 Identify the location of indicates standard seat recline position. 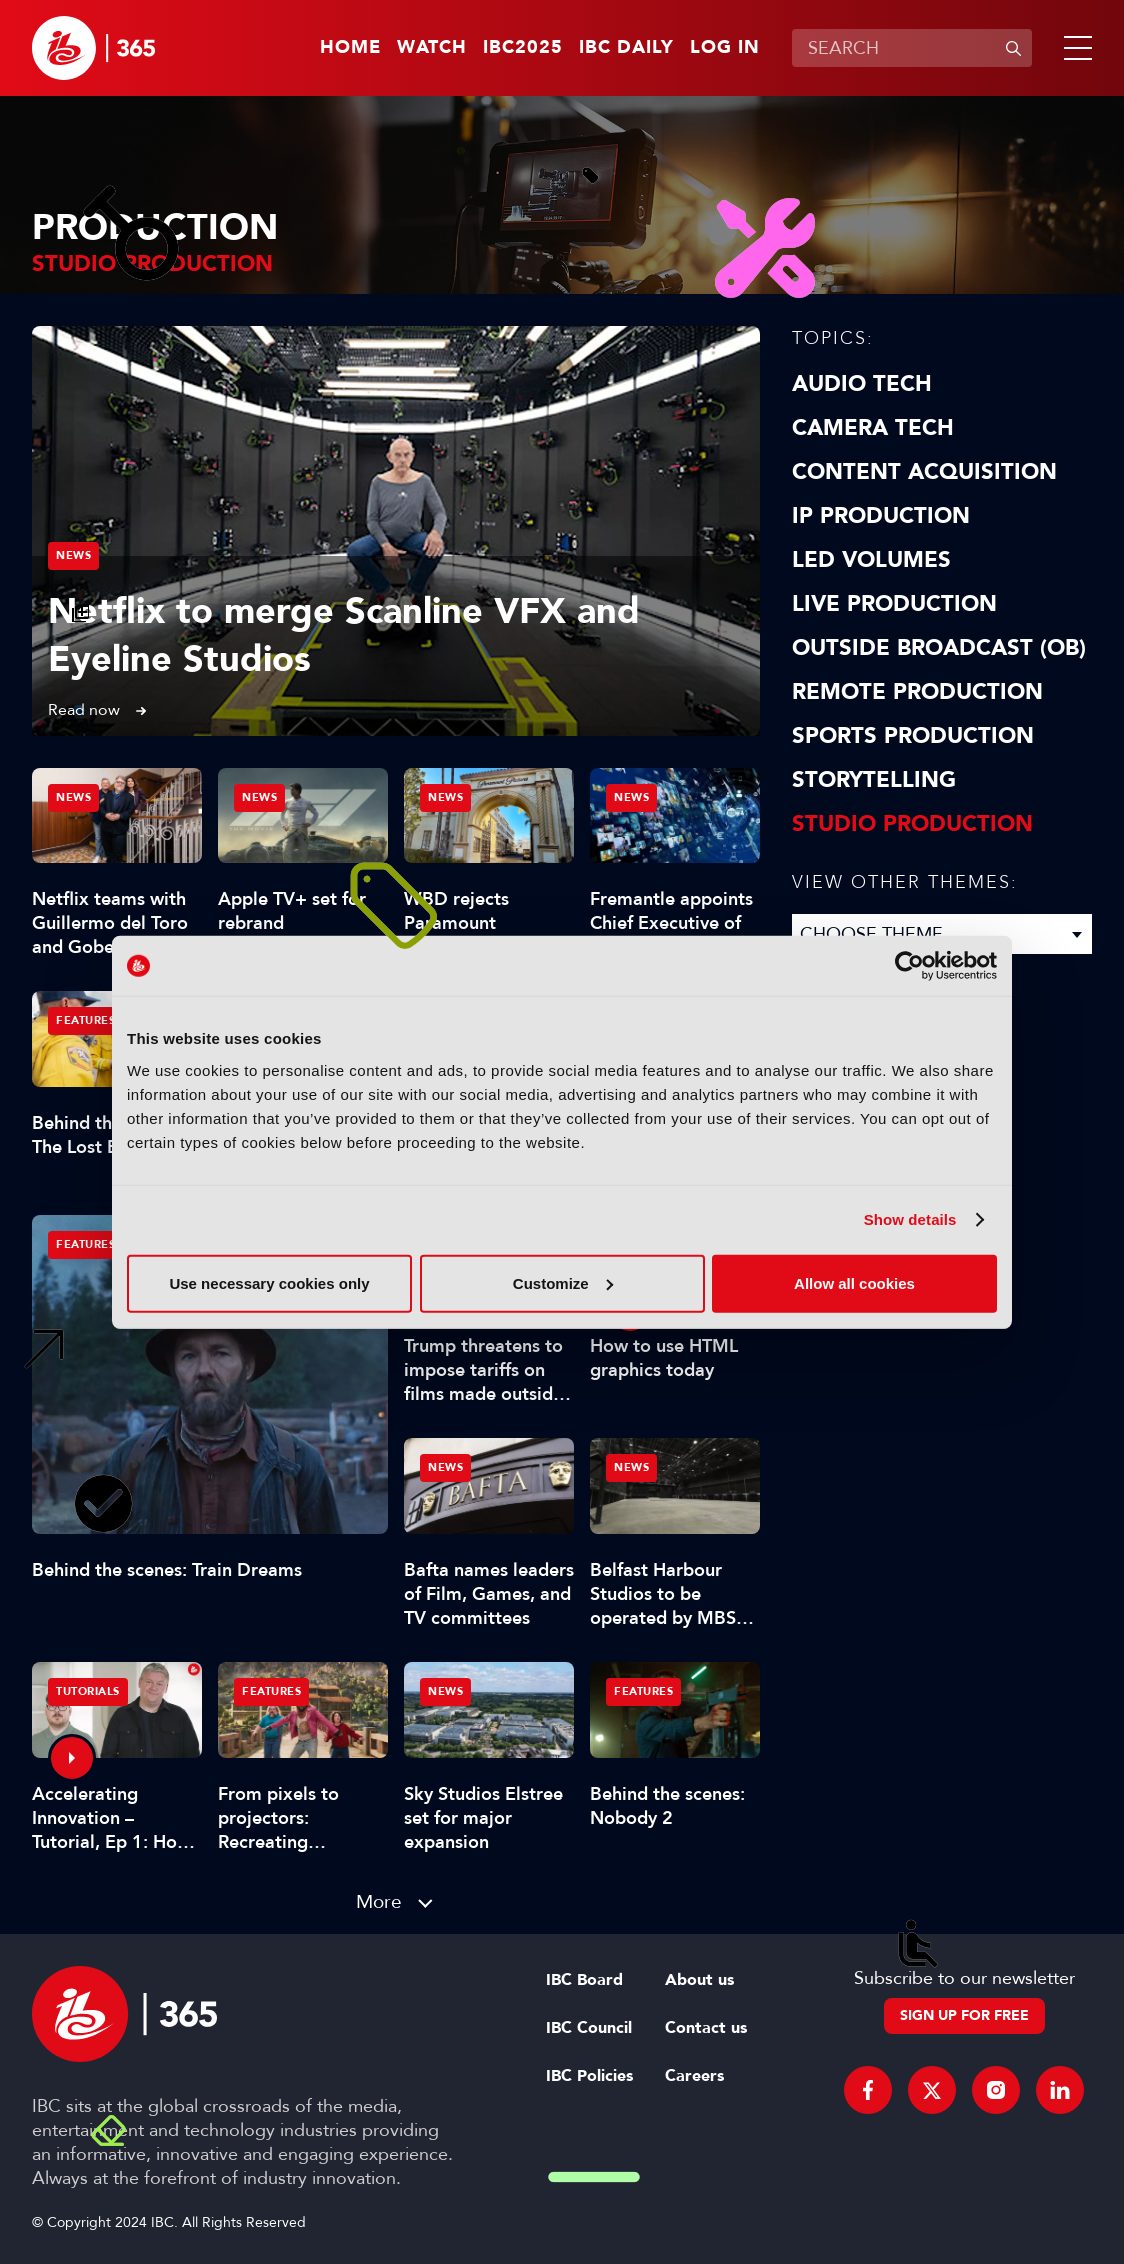
(918, 1944).